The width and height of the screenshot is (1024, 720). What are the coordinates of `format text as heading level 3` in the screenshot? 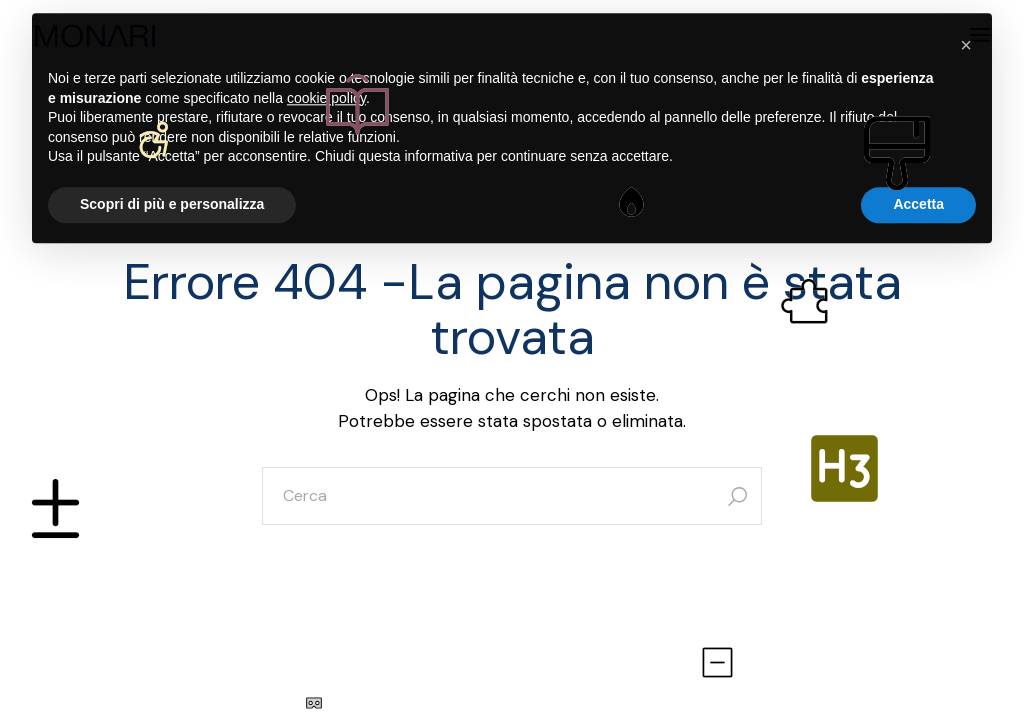 It's located at (844, 468).